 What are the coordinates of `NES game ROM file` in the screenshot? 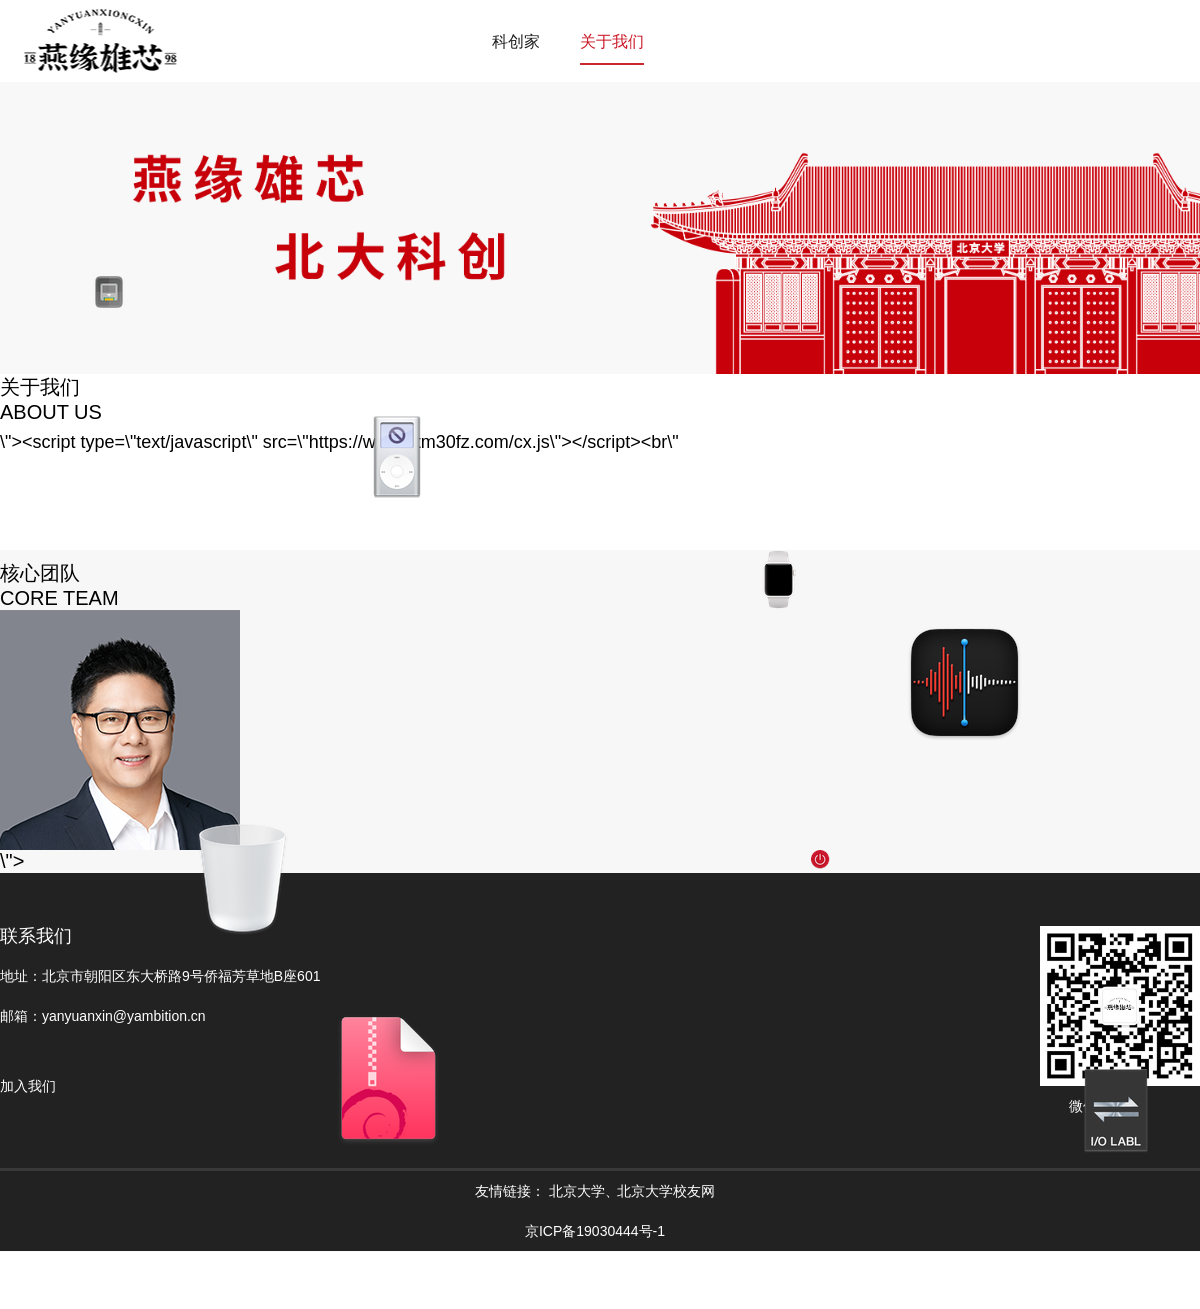 It's located at (109, 292).